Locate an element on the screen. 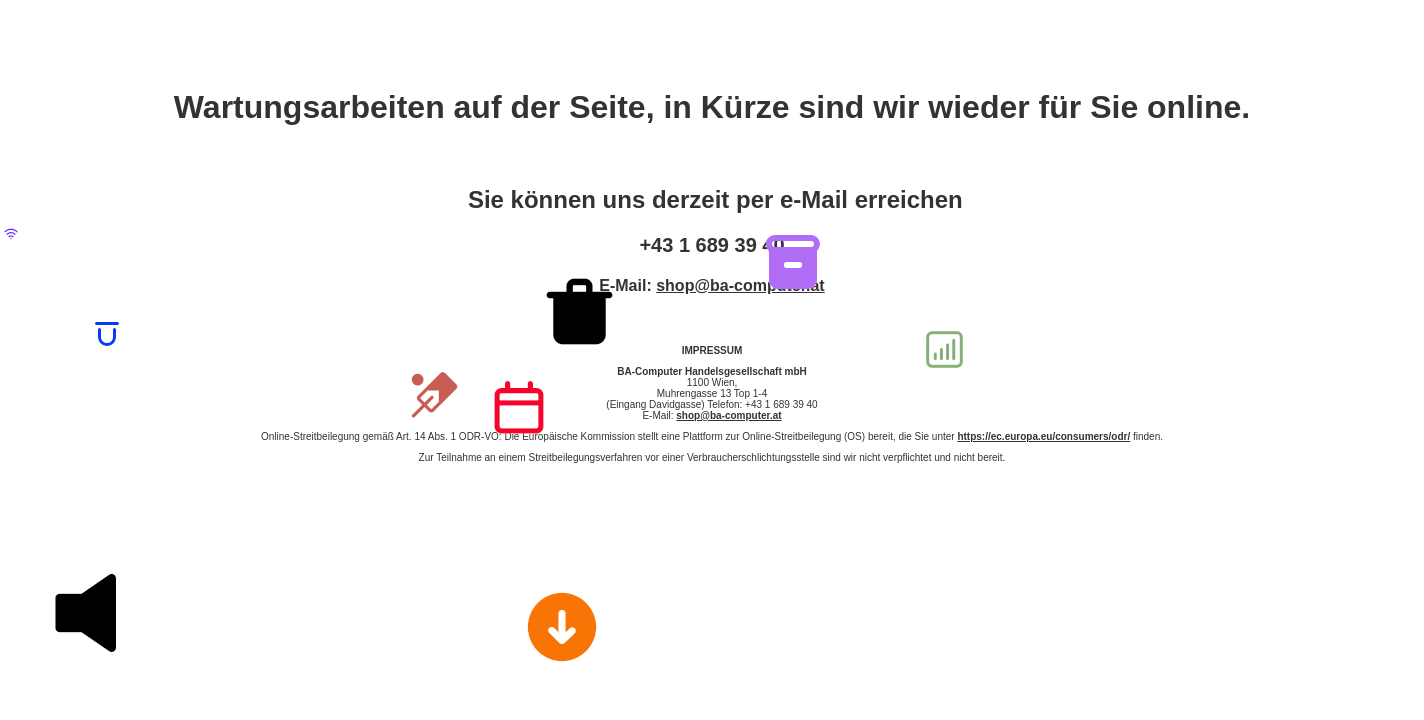  apply overline text formatting is located at coordinates (107, 334).